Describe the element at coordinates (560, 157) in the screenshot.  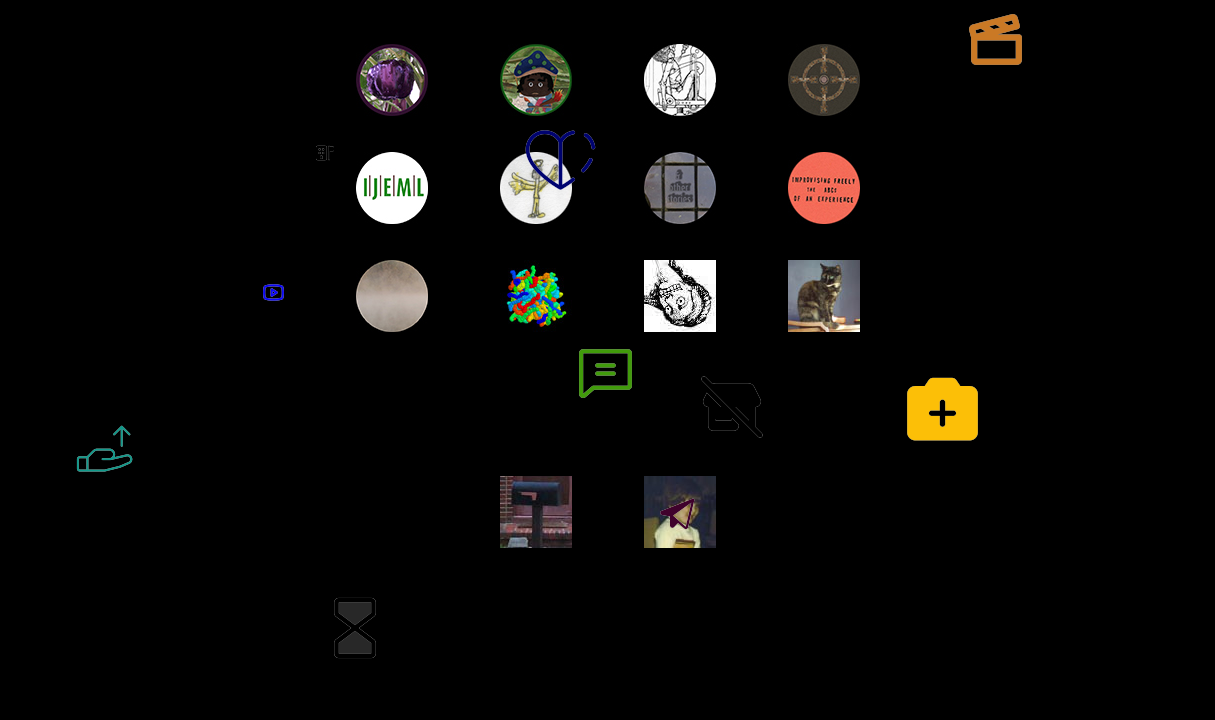
I see `indicates partial like or favorite status` at that location.